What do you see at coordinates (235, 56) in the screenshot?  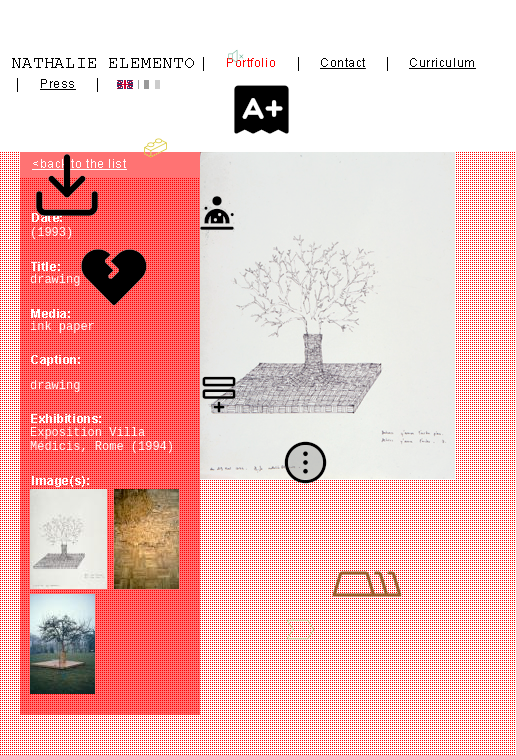 I see `mute audio or sound` at bounding box center [235, 56].